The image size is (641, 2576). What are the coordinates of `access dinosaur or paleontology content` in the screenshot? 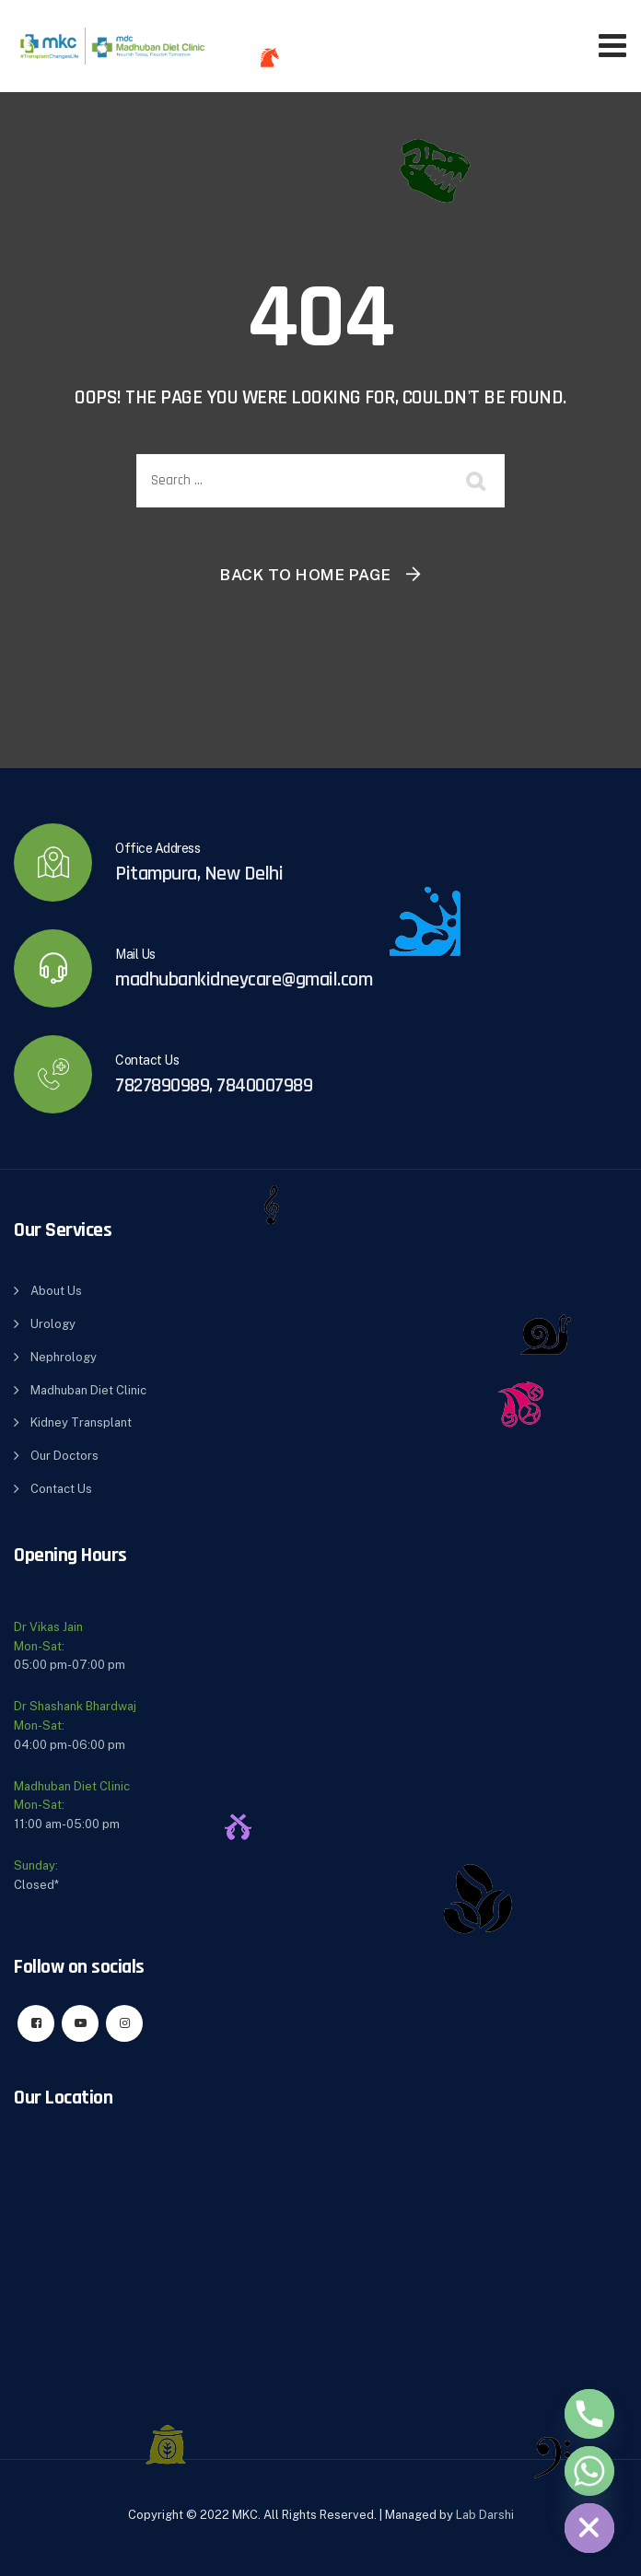 It's located at (435, 170).